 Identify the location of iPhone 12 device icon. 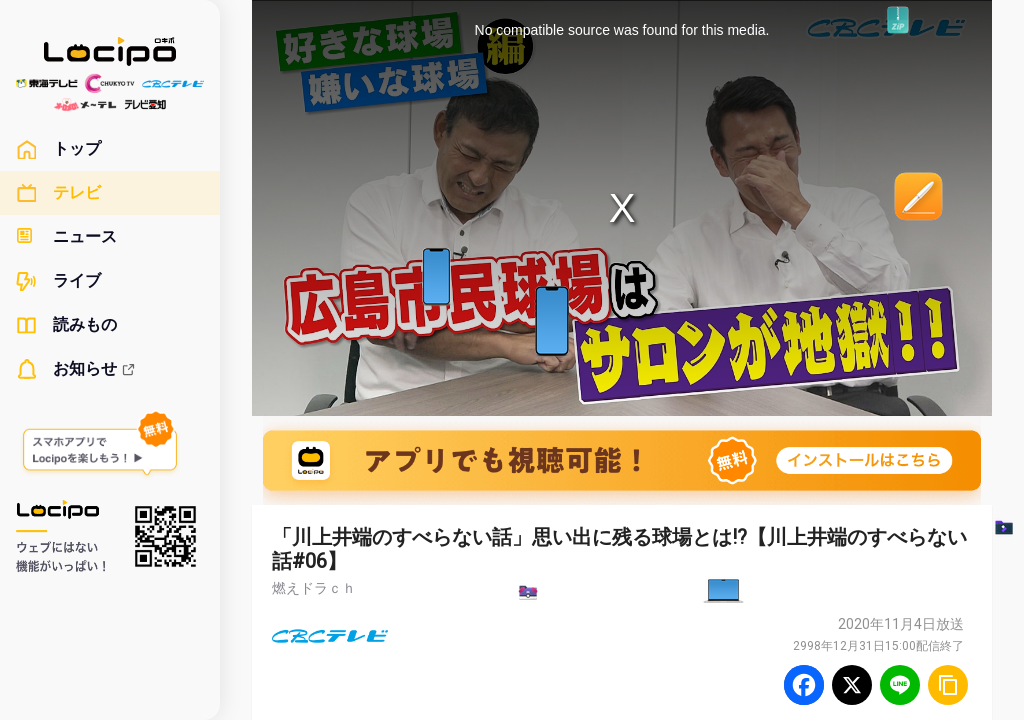
(436, 277).